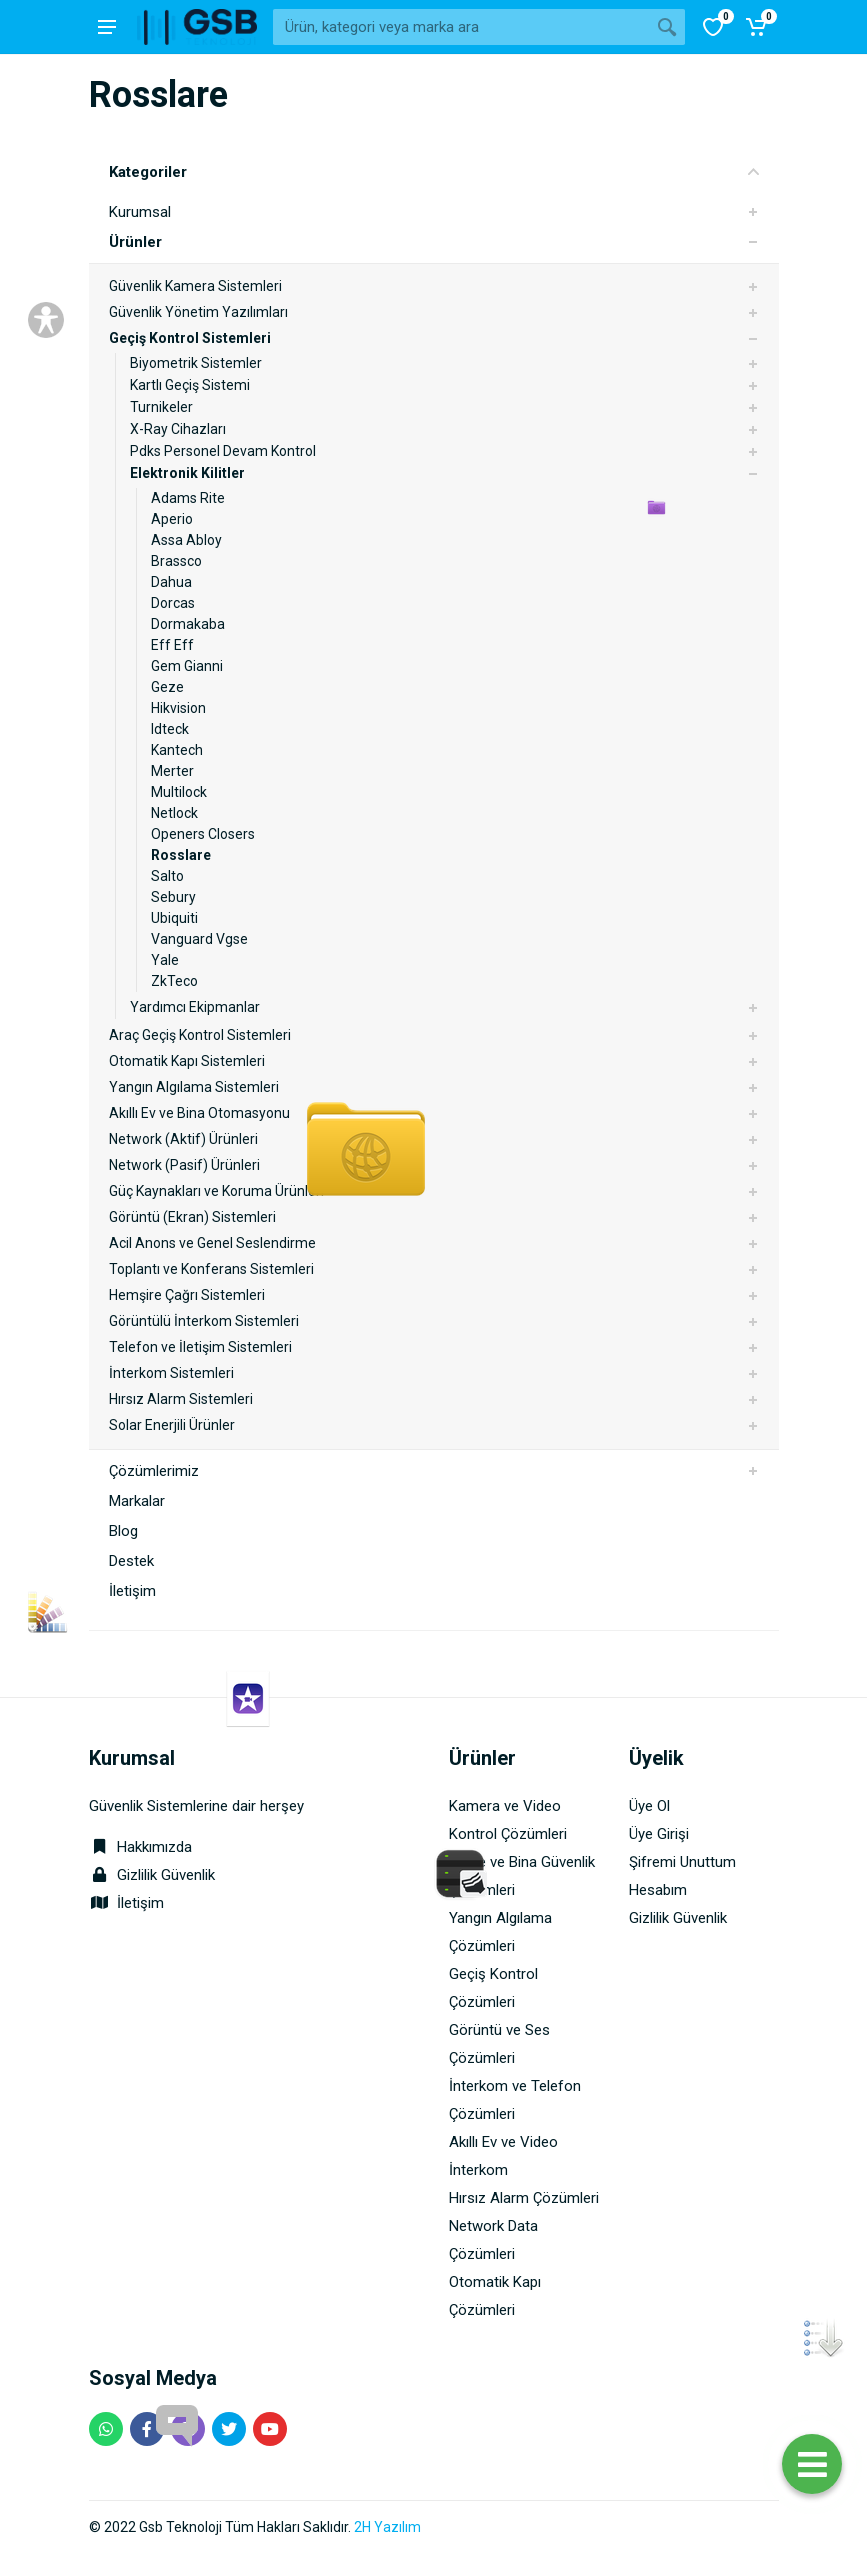  Describe the element at coordinates (366, 1149) in the screenshot. I see `folder containing HTML or web files` at that location.